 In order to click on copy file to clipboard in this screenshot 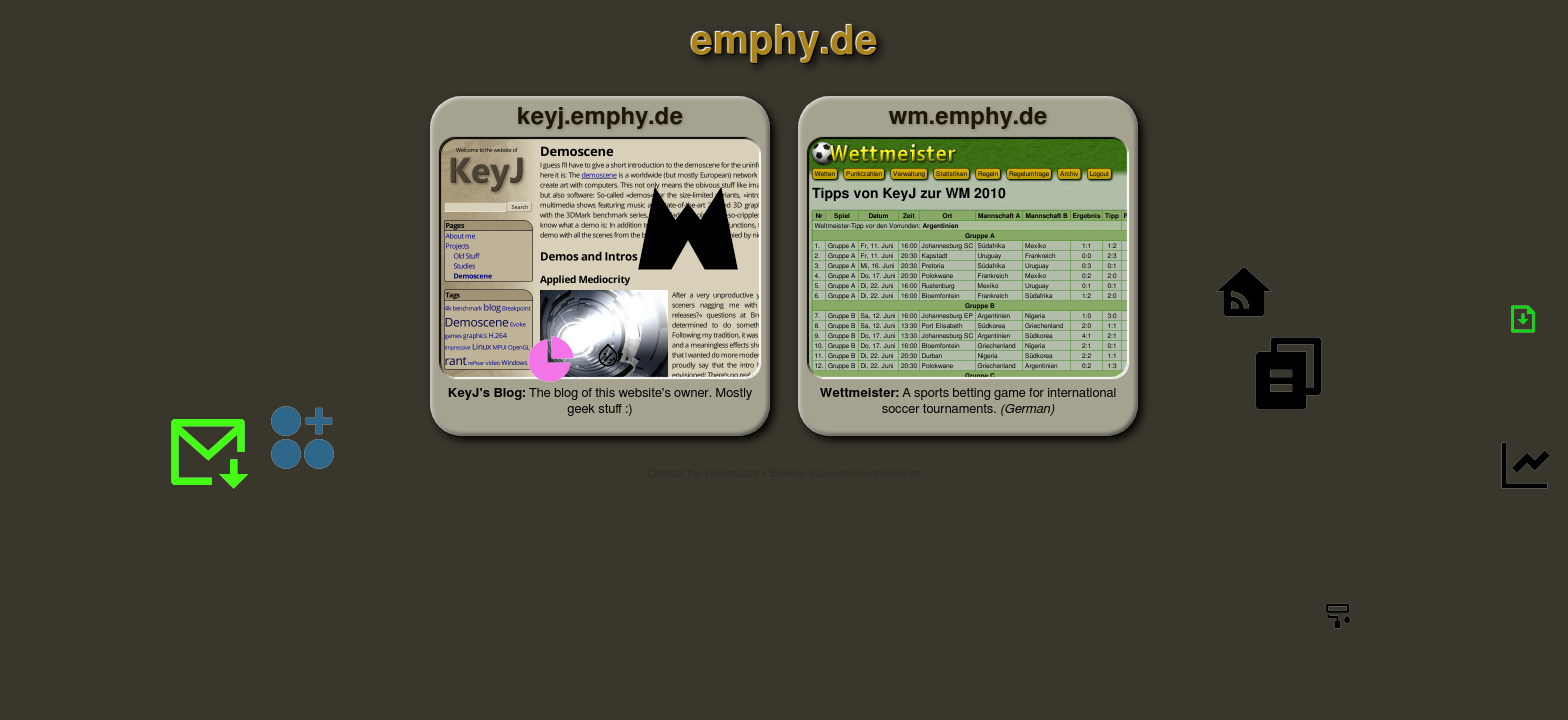, I will do `click(1288, 373)`.